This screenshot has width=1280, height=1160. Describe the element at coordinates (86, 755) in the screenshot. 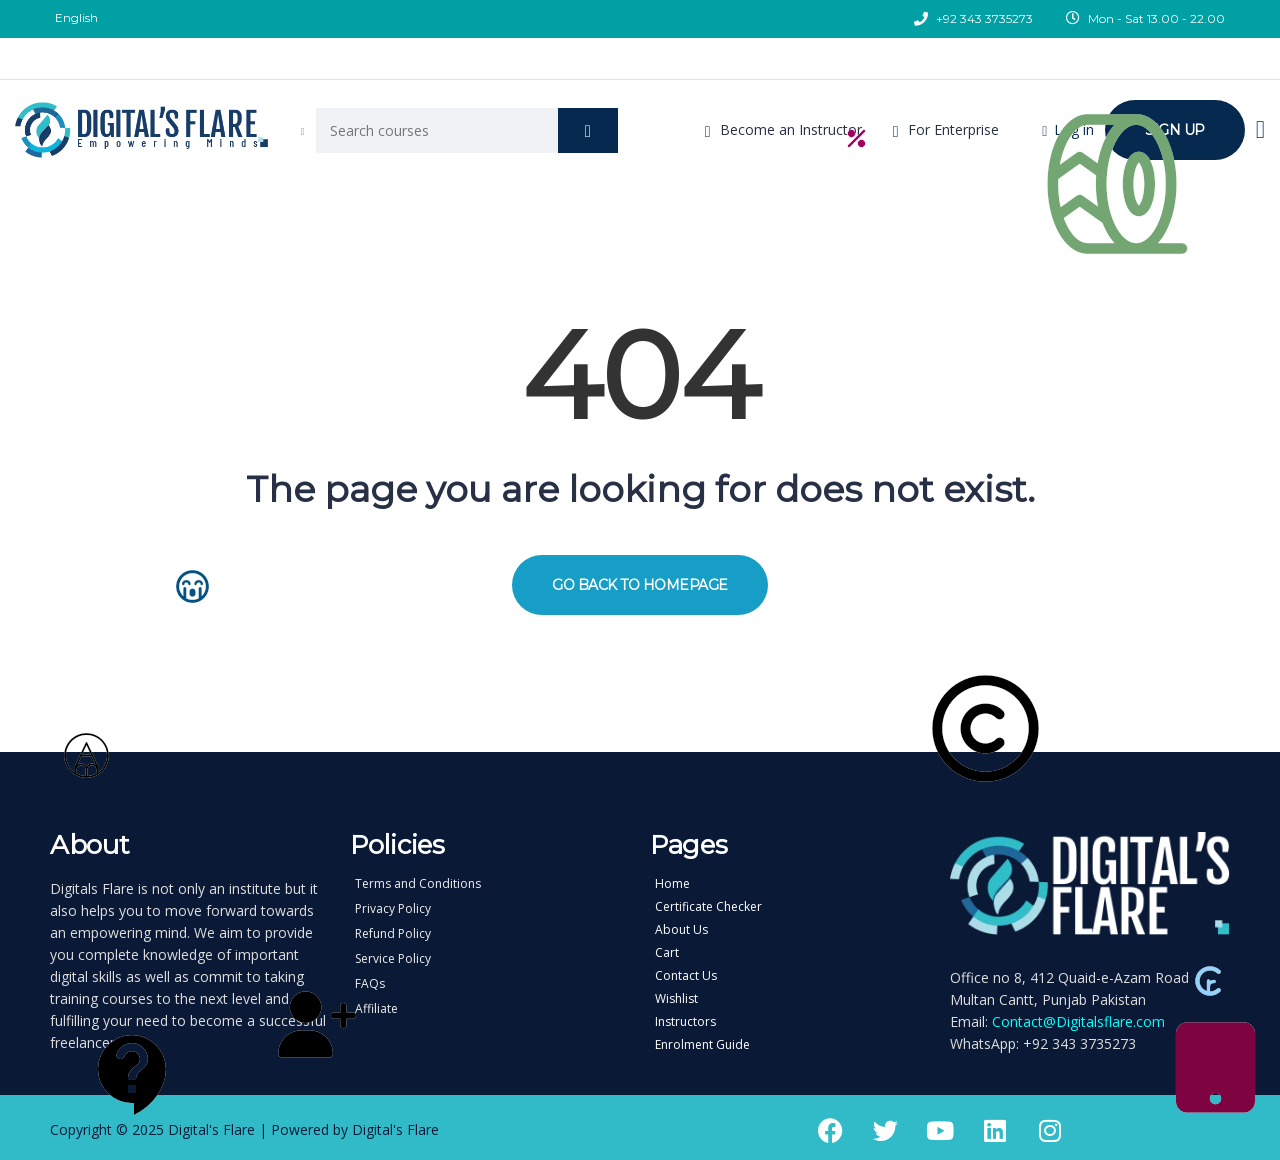

I see `edit or modify content` at that location.